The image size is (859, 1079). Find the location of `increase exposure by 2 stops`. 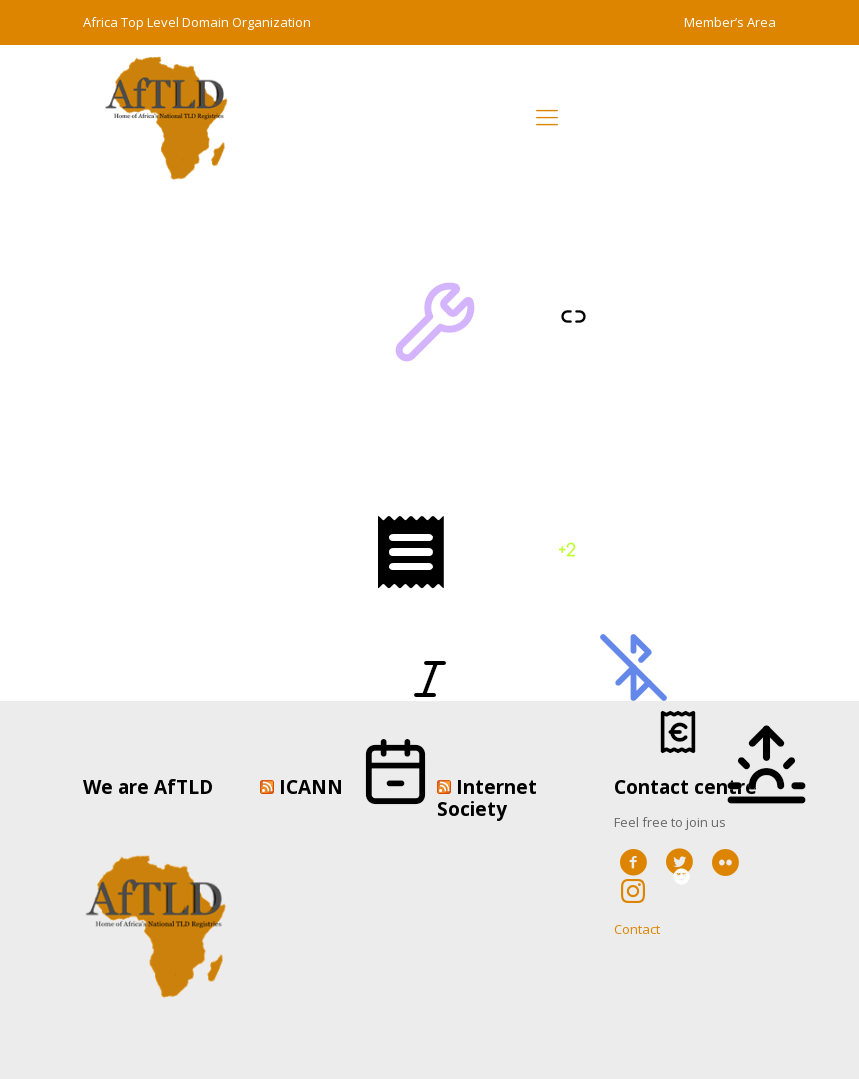

increase exposure by 2 stops is located at coordinates (567, 549).